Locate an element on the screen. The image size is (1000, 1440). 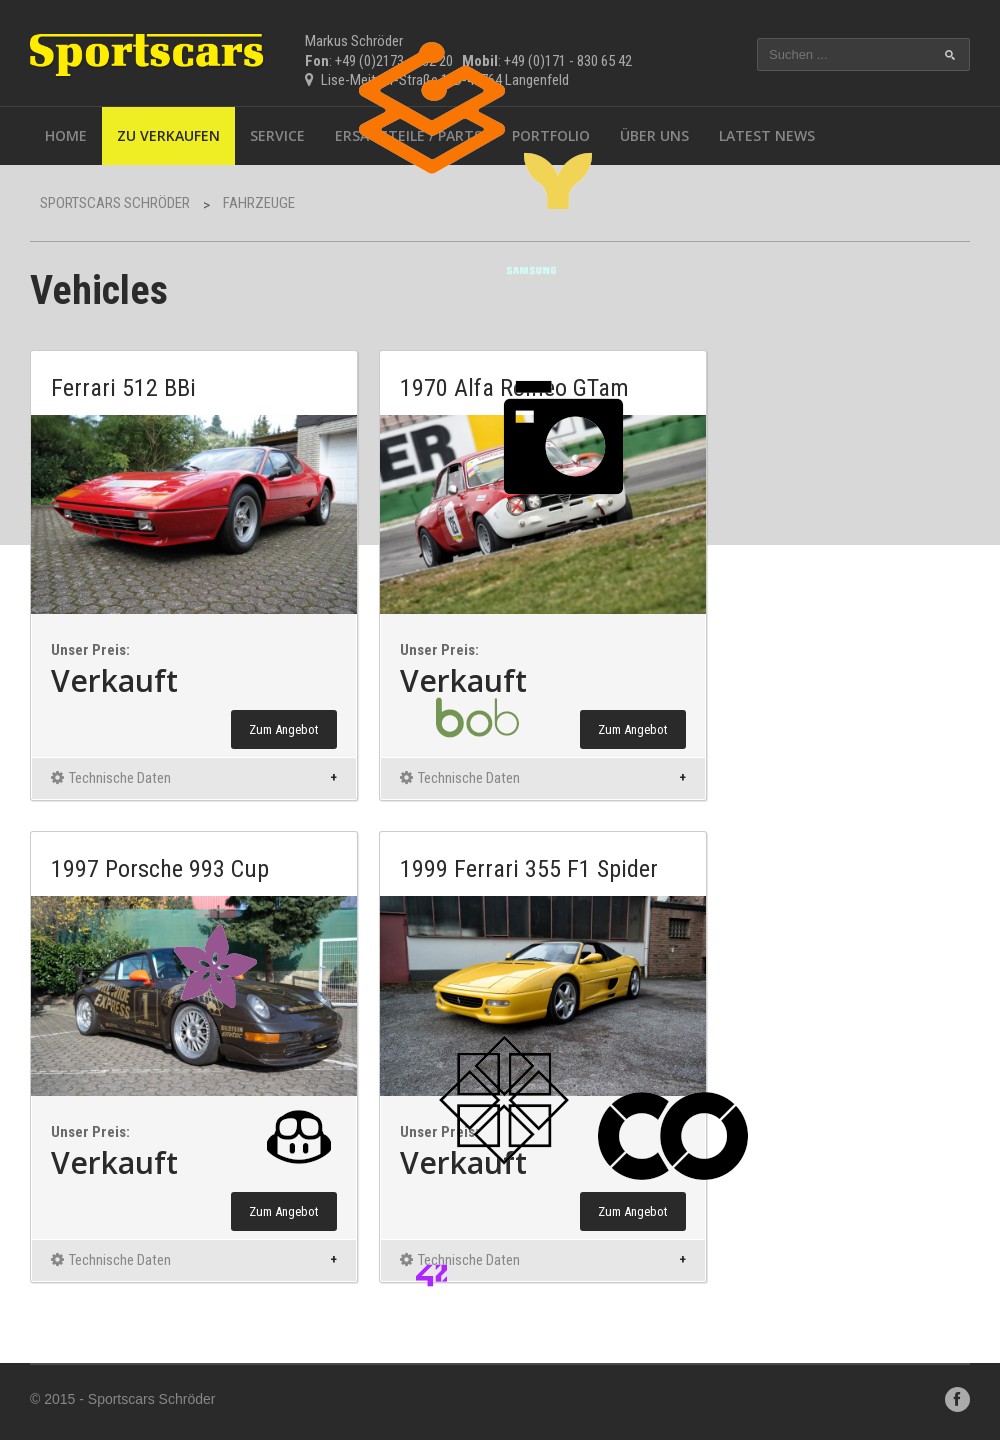
open camera to take a photo is located at coordinates (563, 440).